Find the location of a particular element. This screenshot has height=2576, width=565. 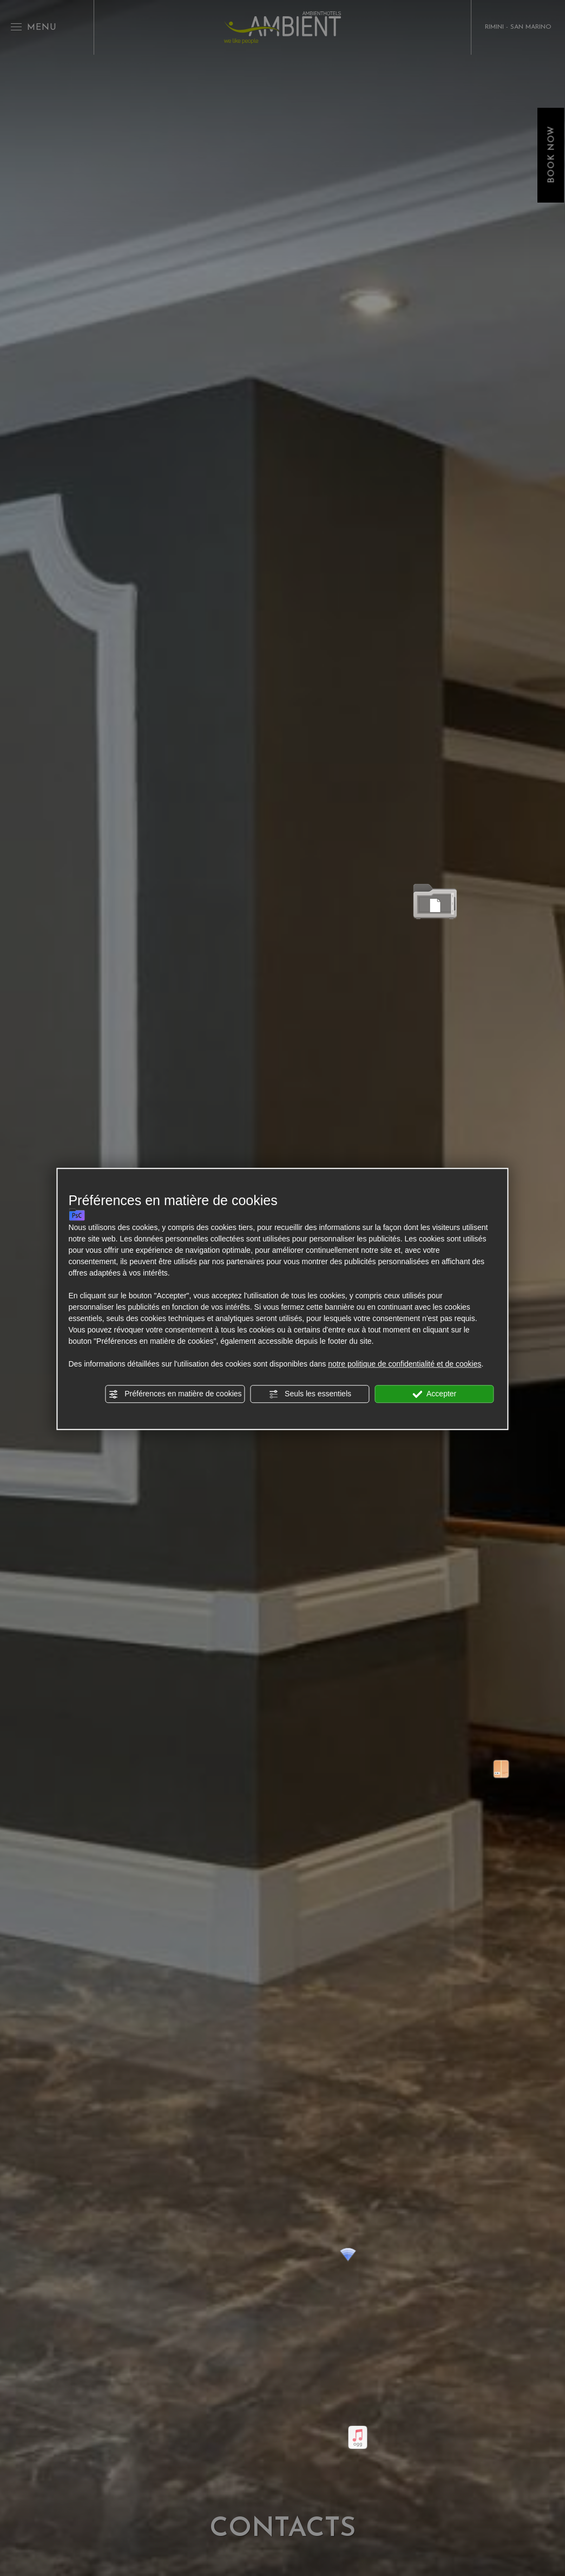

open folder containing adobe photoshop classic files is located at coordinates (77, 1215).